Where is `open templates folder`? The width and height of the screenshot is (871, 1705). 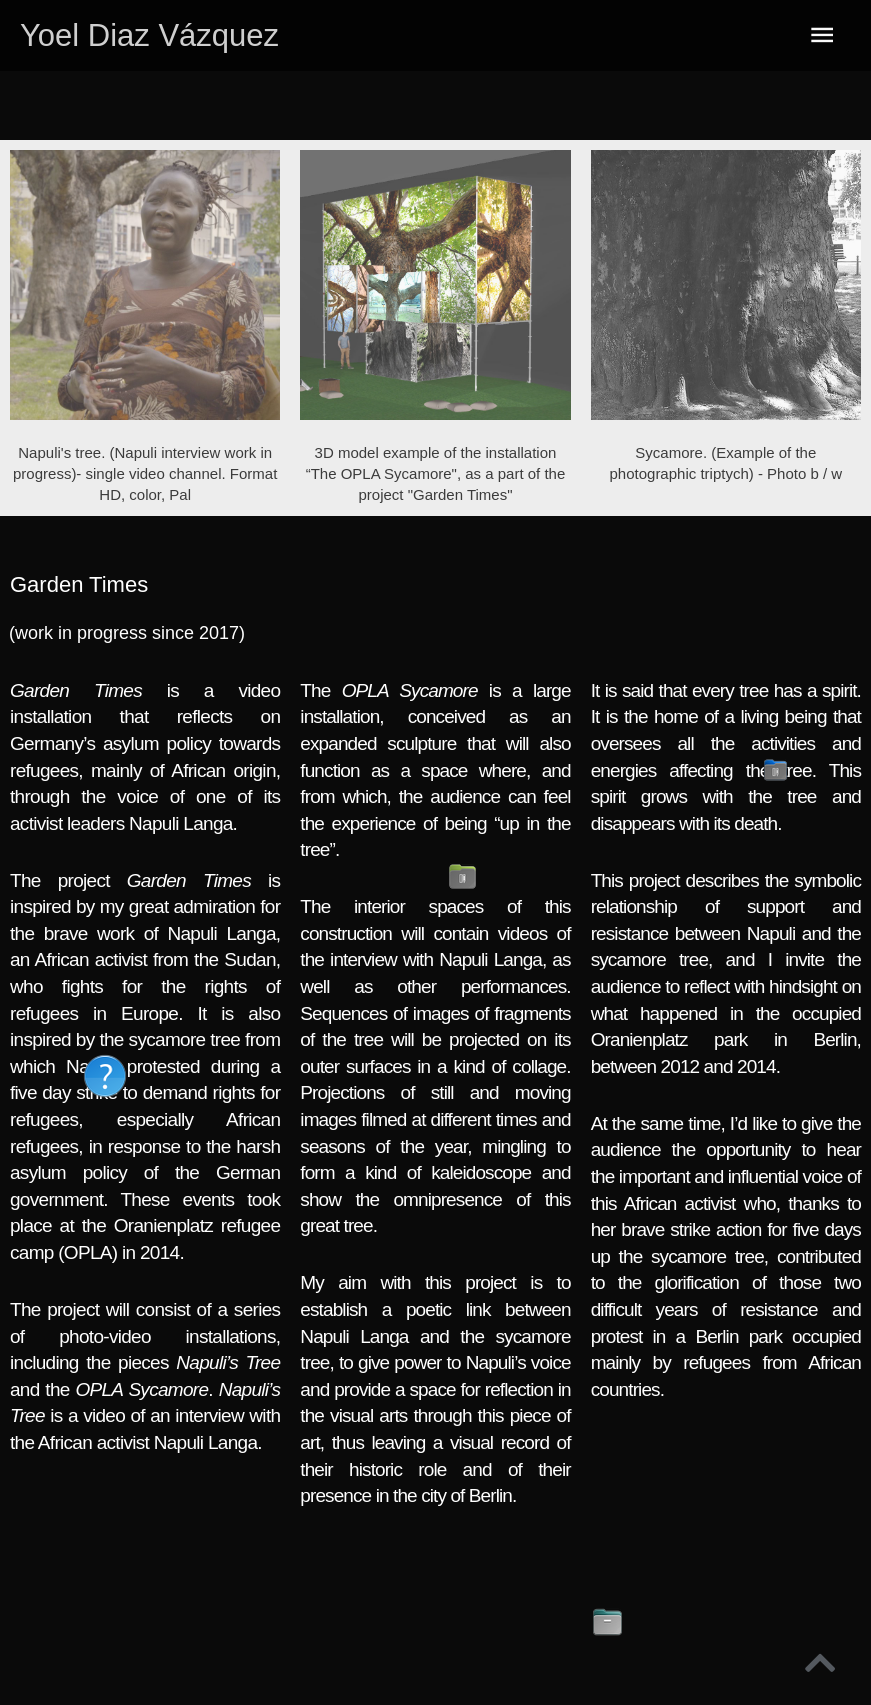
open templates folder is located at coordinates (462, 876).